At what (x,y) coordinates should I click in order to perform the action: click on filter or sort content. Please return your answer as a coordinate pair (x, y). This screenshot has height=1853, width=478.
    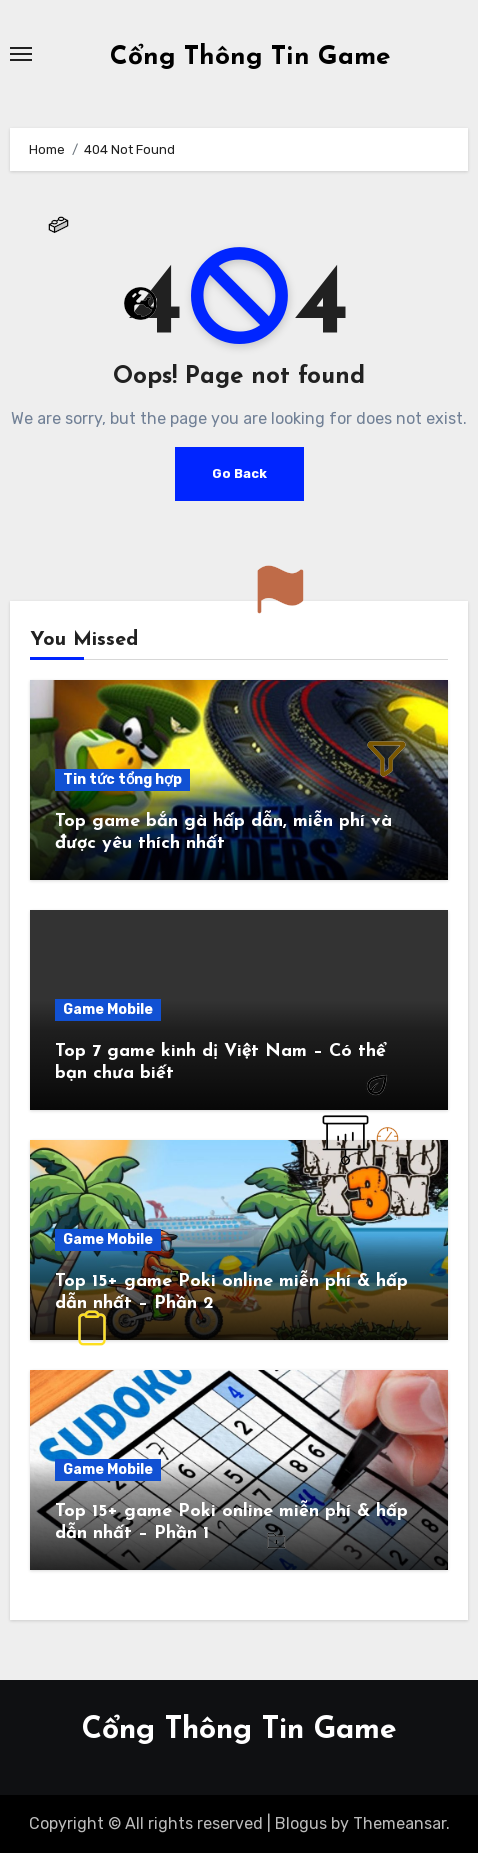
    Looking at the image, I should click on (386, 757).